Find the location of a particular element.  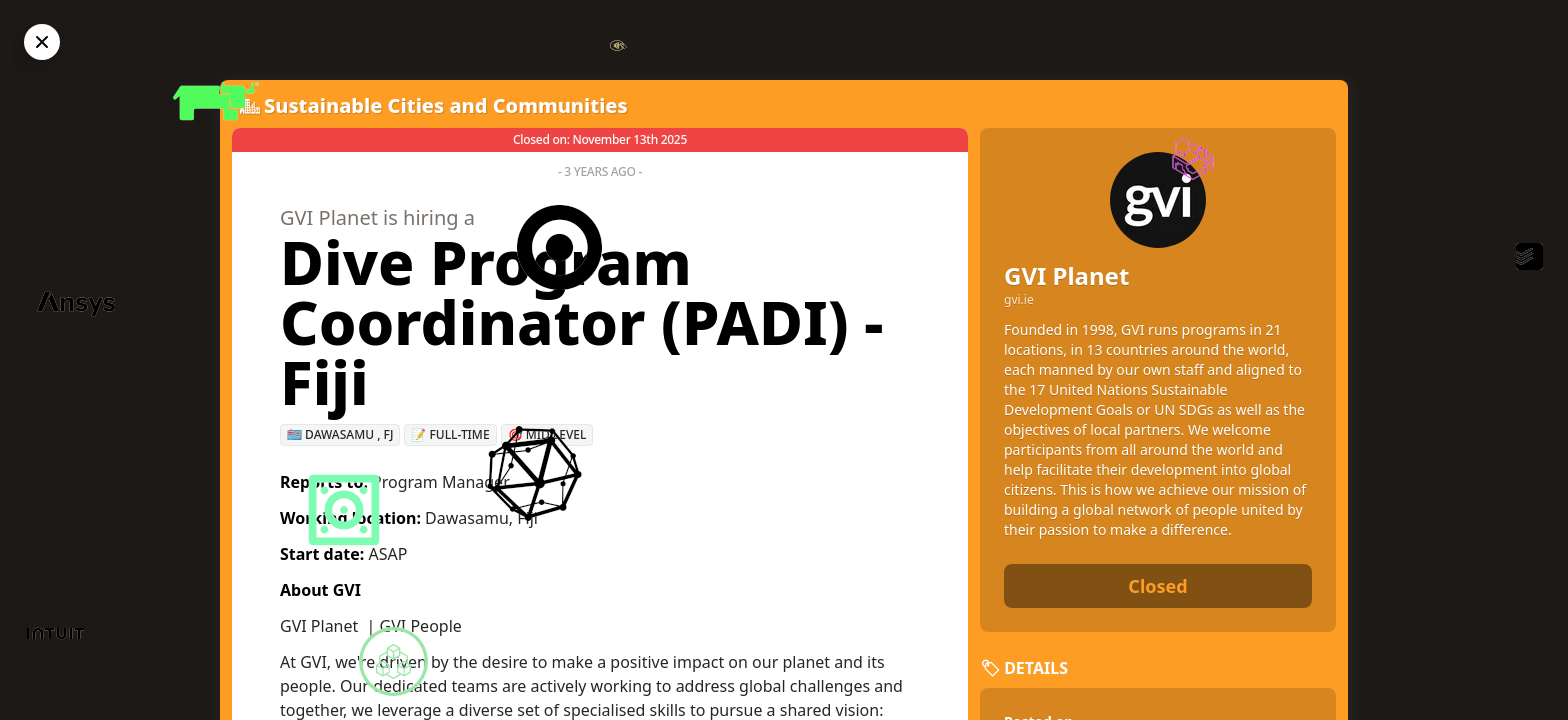

intuit company logo is located at coordinates (55, 633).